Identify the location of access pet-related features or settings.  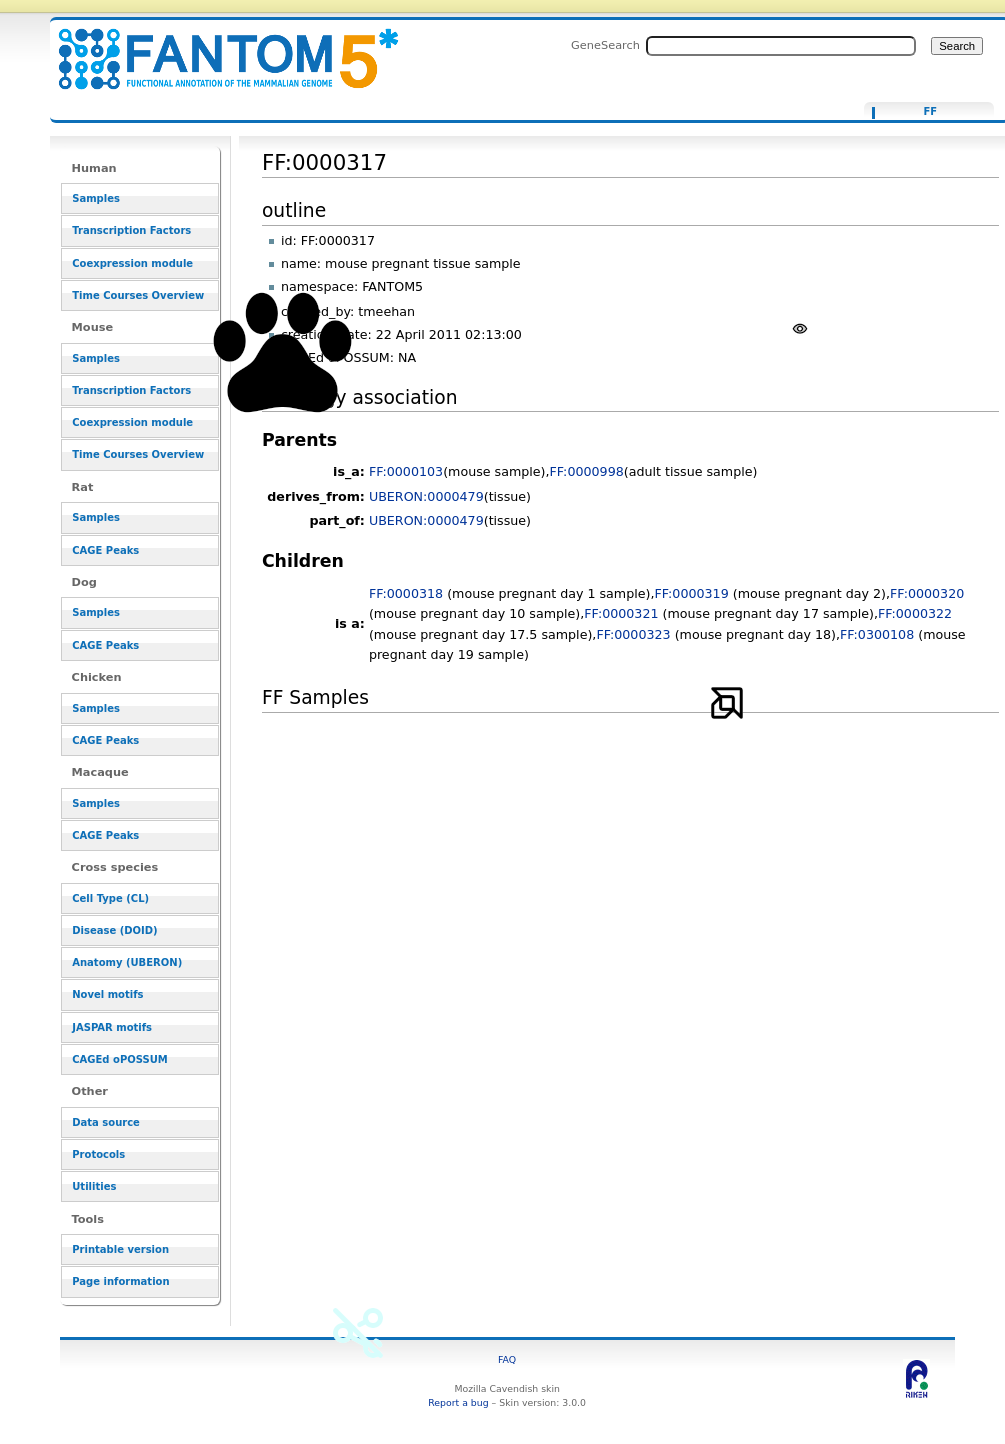
(282, 352).